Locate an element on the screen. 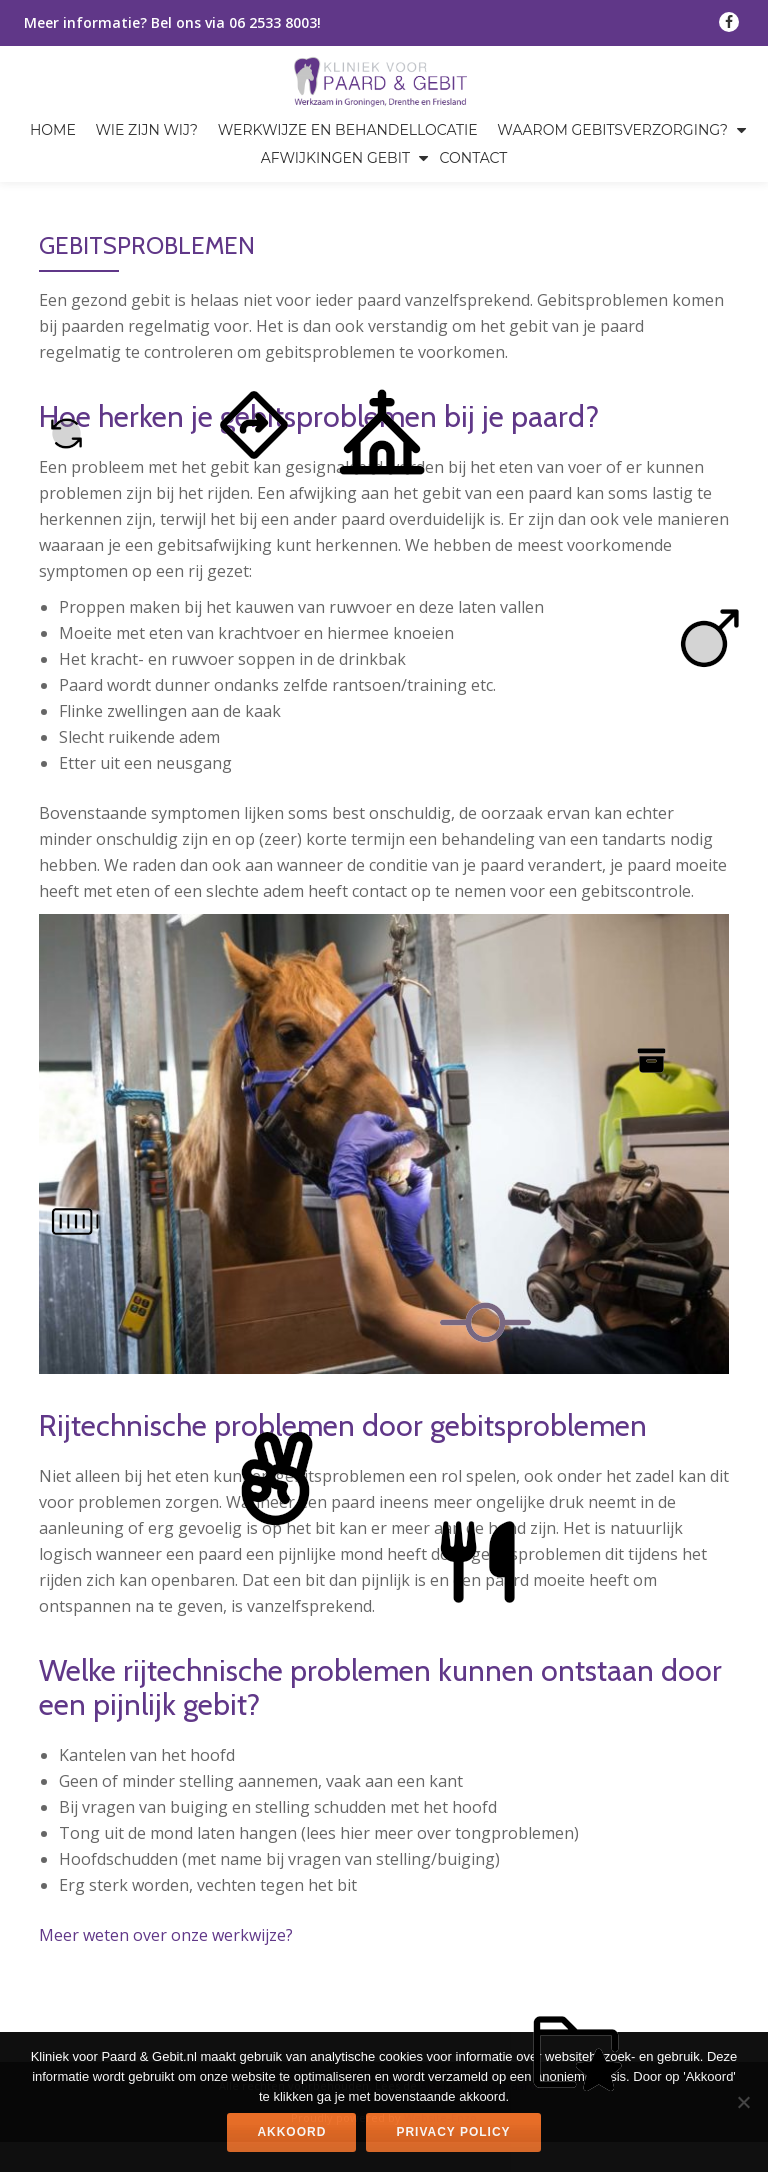  indicates navigation or directional guidance is located at coordinates (254, 425).